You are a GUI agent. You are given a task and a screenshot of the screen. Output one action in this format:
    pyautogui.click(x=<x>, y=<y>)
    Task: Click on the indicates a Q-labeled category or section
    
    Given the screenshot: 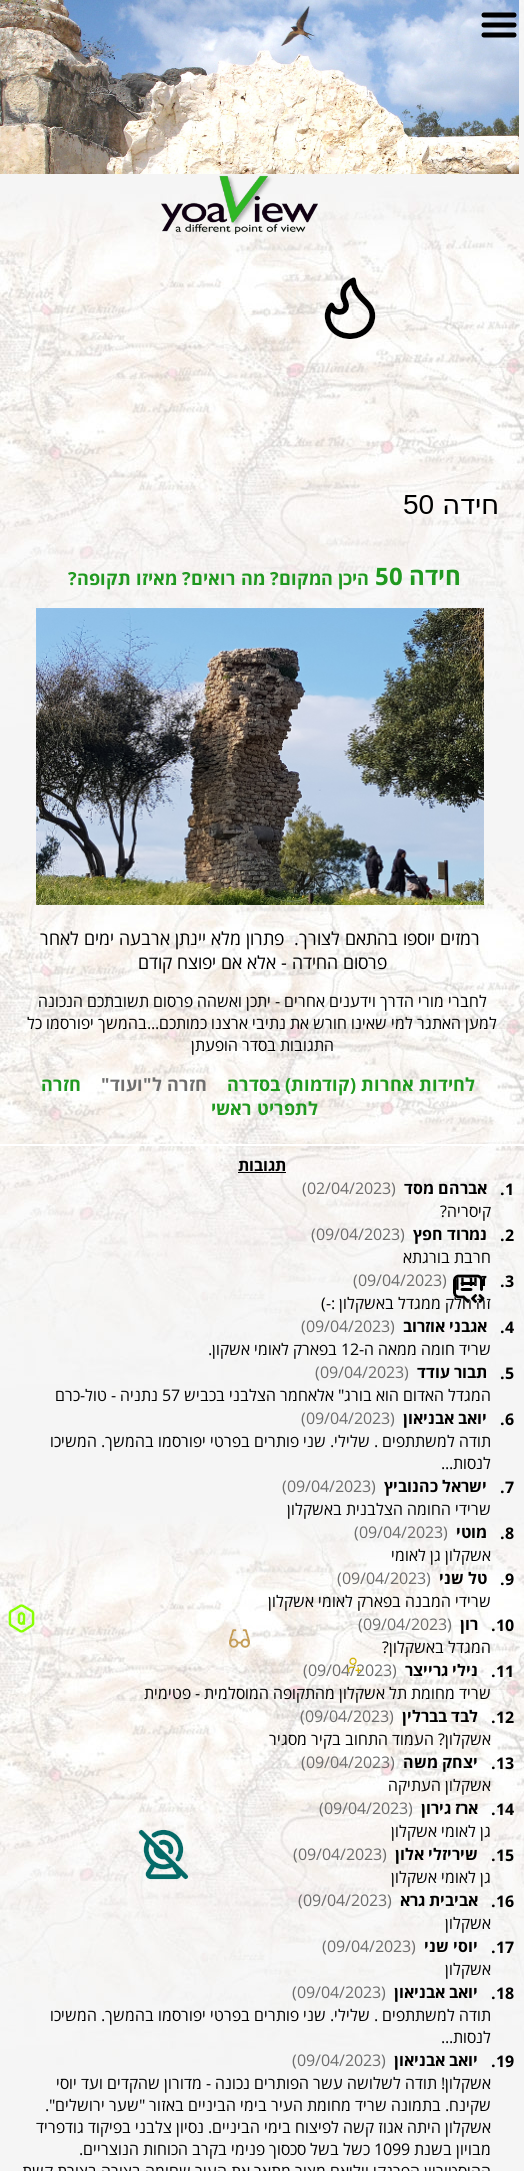 What is the action you would take?
    pyautogui.click(x=21, y=1618)
    